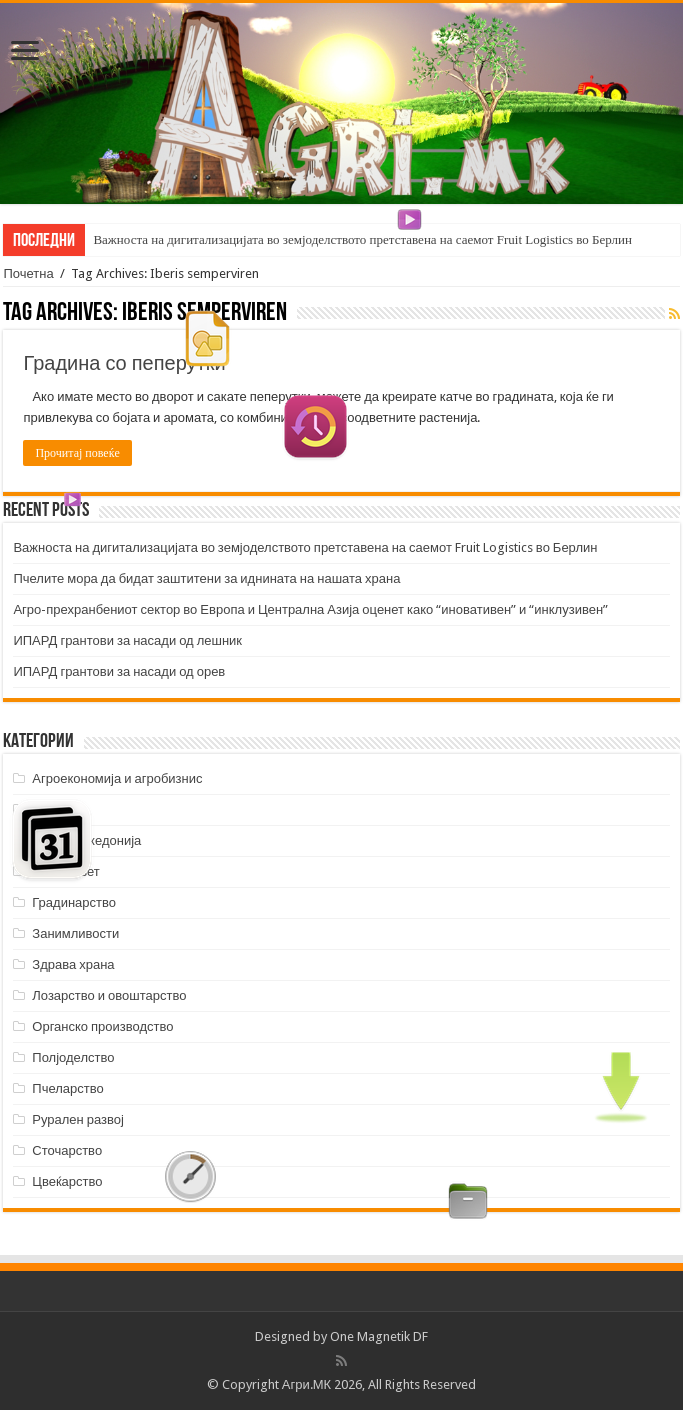  What do you see at coordinates (468, 1201) in the screenshot?
I see `open the file manager` at bounding box center [468, 1201].